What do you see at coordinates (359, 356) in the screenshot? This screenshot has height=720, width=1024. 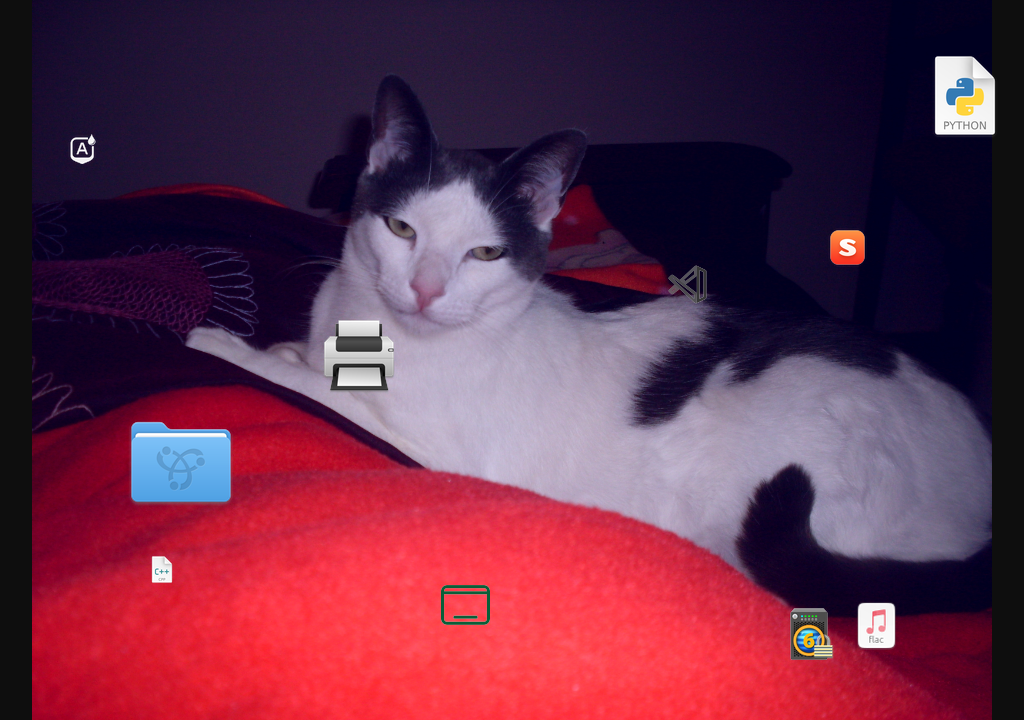 I see `access printer settings and preferences` at bounding box center [359, 356].